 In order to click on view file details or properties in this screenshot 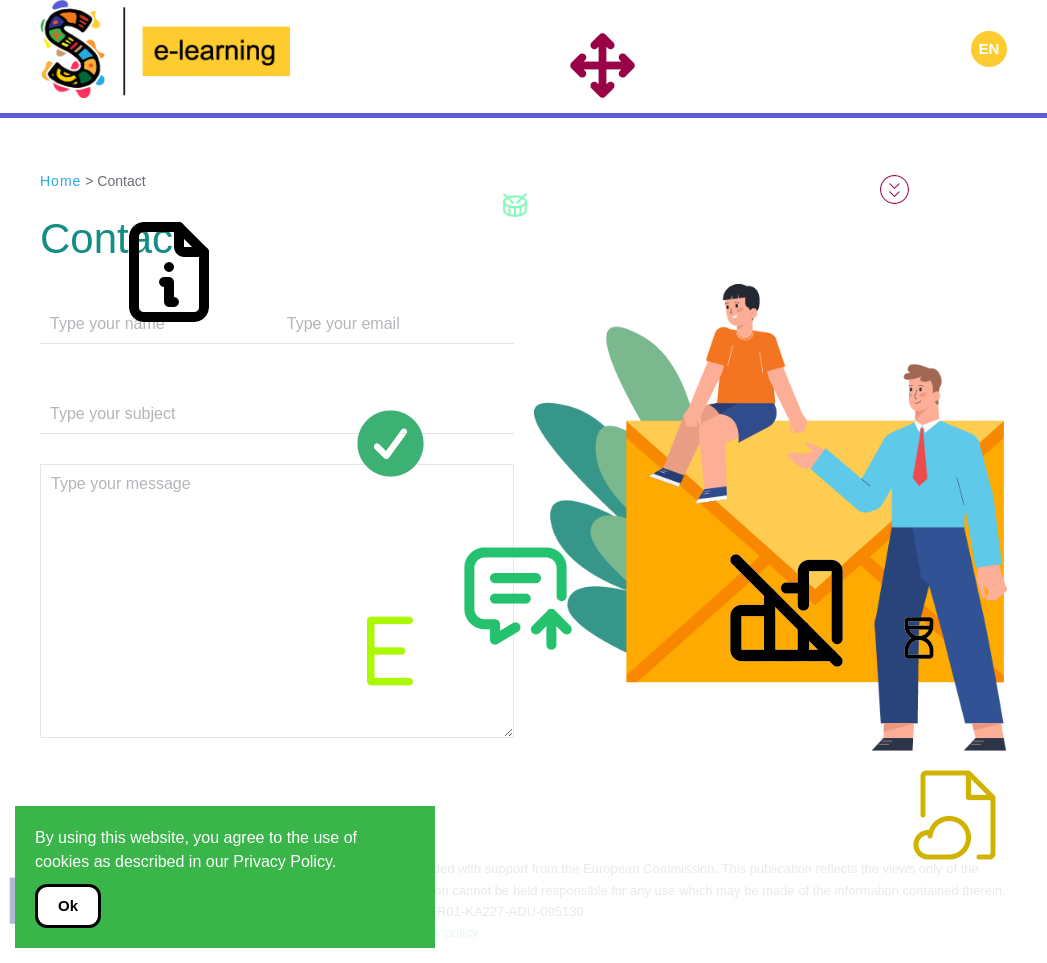, I will do `click(169, 272)`.